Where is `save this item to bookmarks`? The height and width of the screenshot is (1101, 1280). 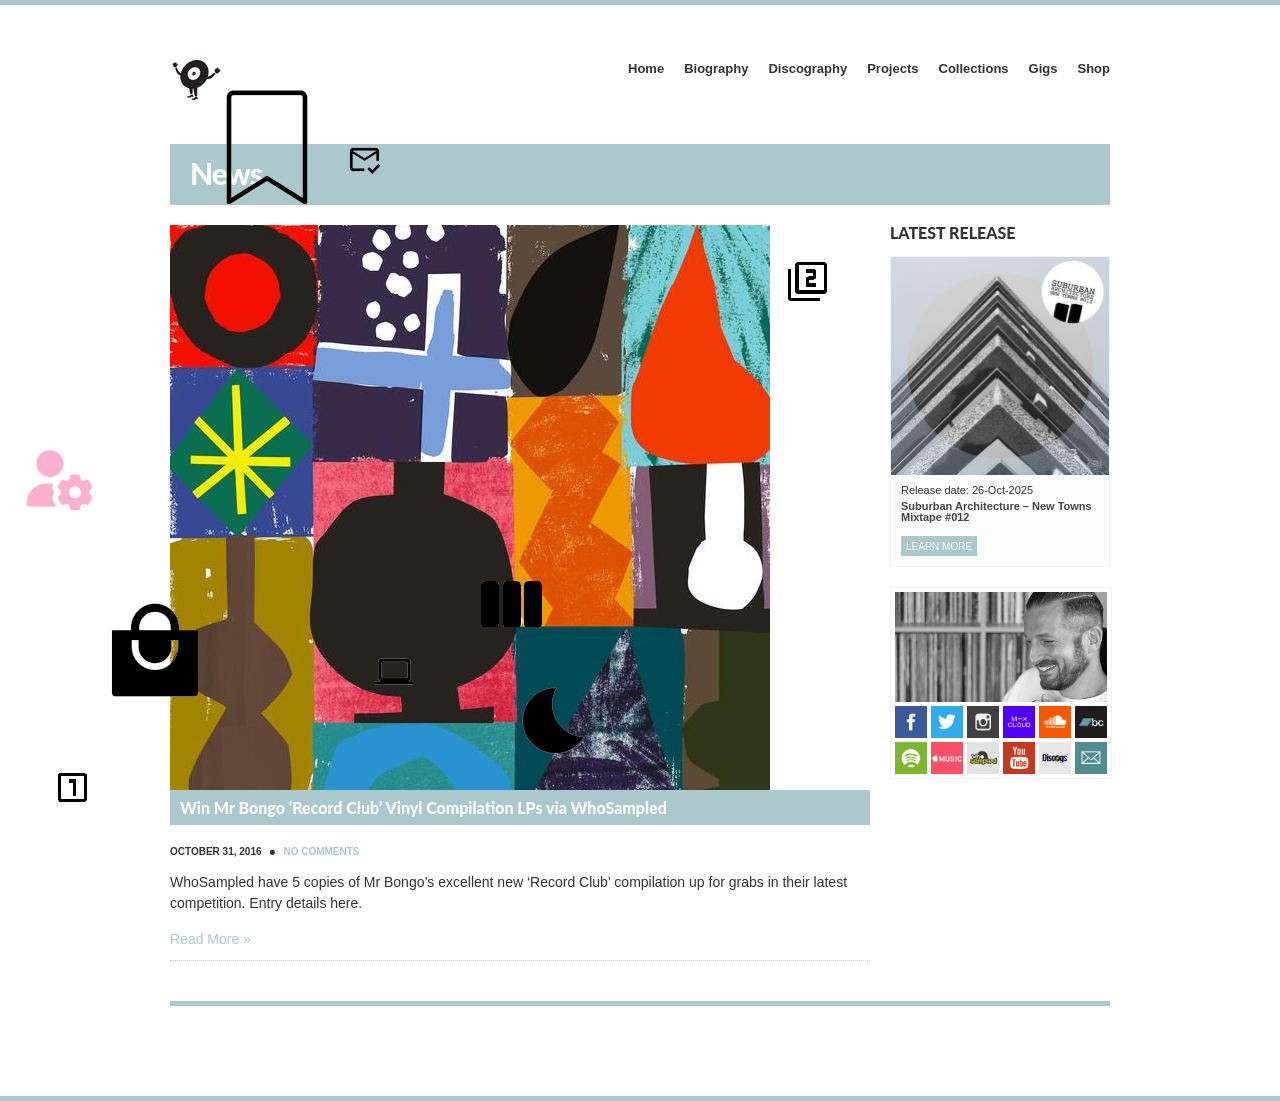 save this item to bookmarks is located at coordinates (267, 145).